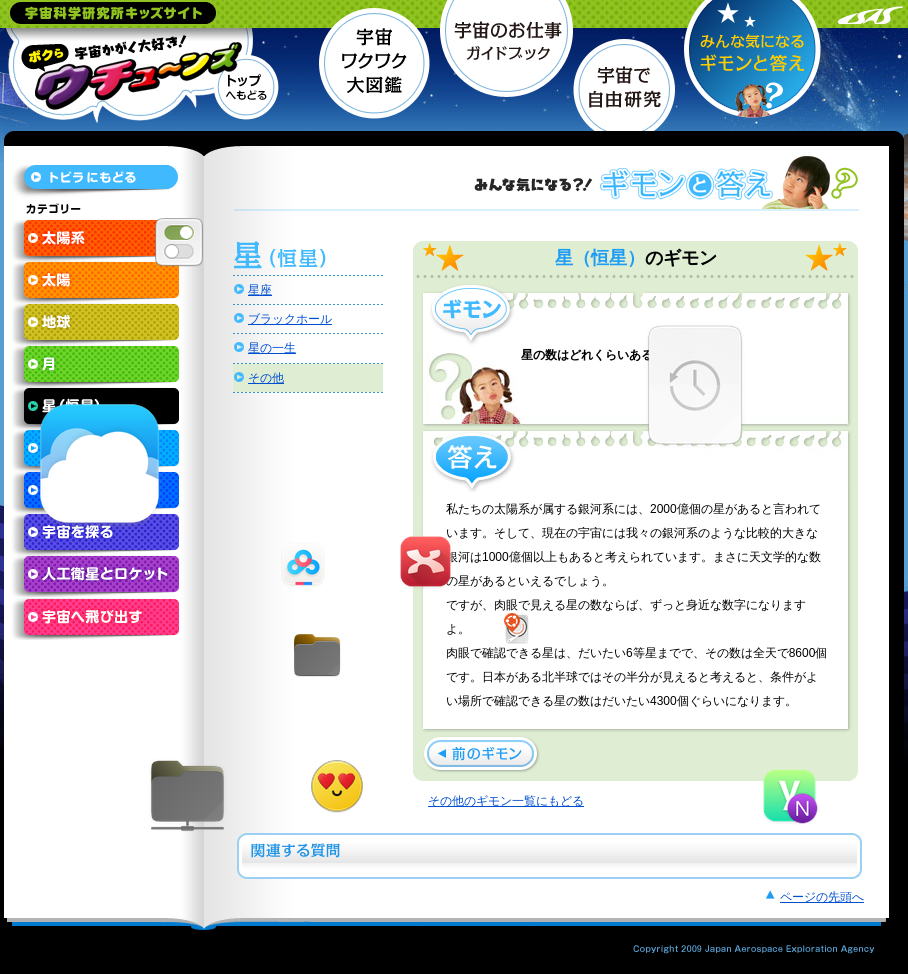 The height and width of the screenshot is (974, 908). Describe the element at coordinates (425, 561) in the screenshot. I see `open xmind mind mapping application` at that location.